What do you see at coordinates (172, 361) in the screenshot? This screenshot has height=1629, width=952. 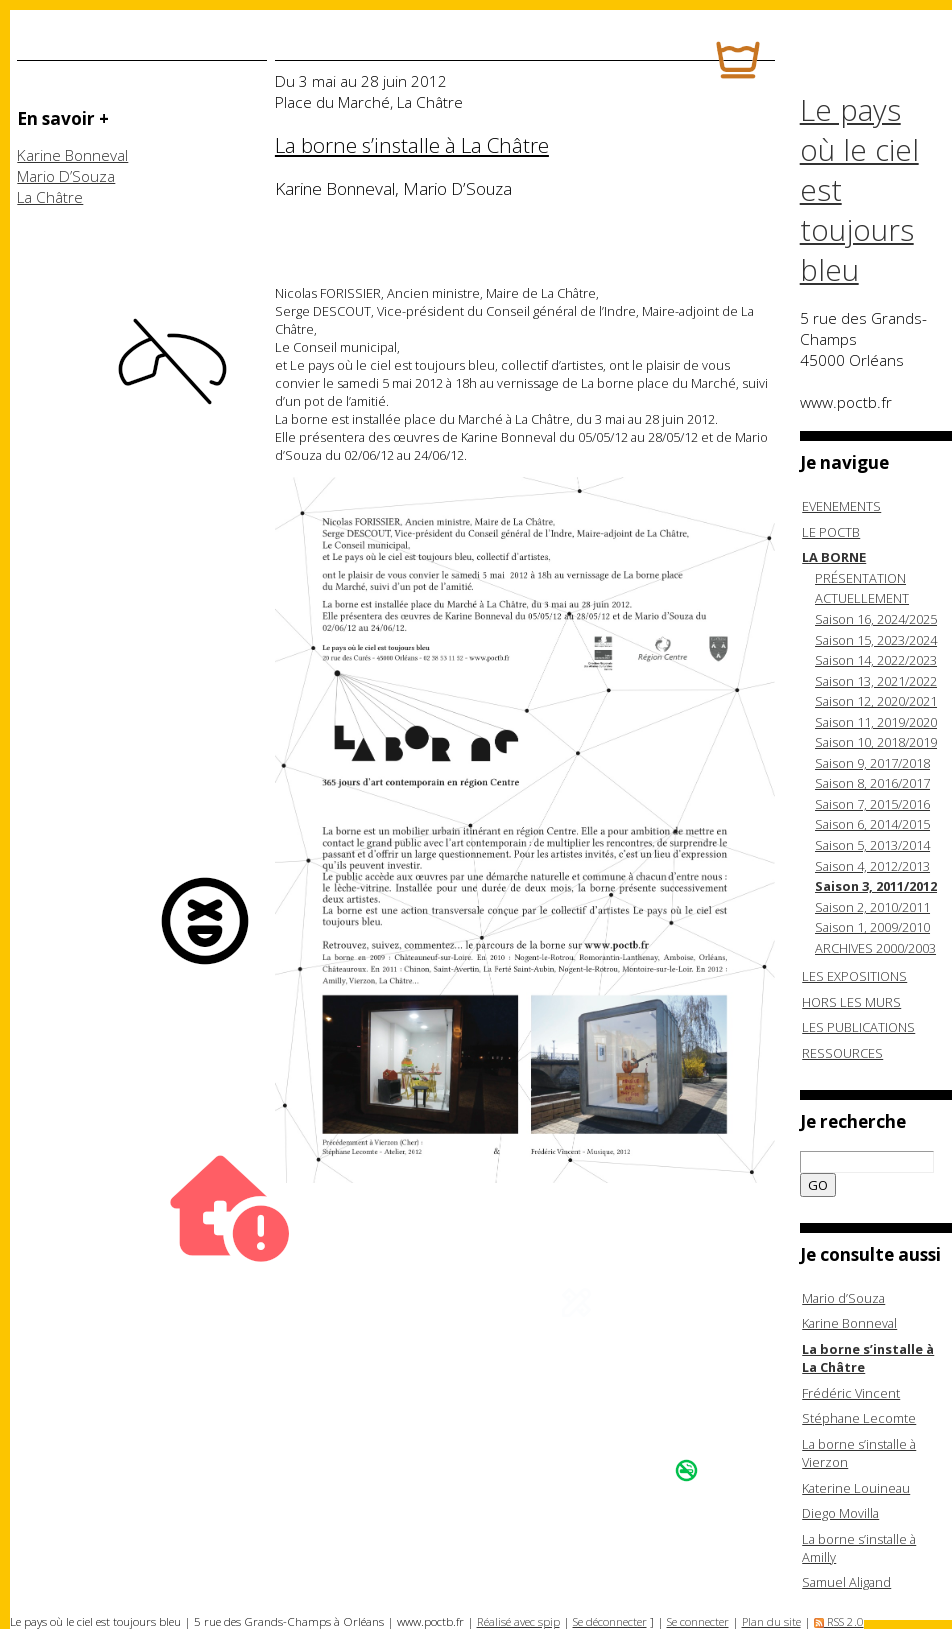 I see `end or decline a phone call` at bounding box center [172, 361].